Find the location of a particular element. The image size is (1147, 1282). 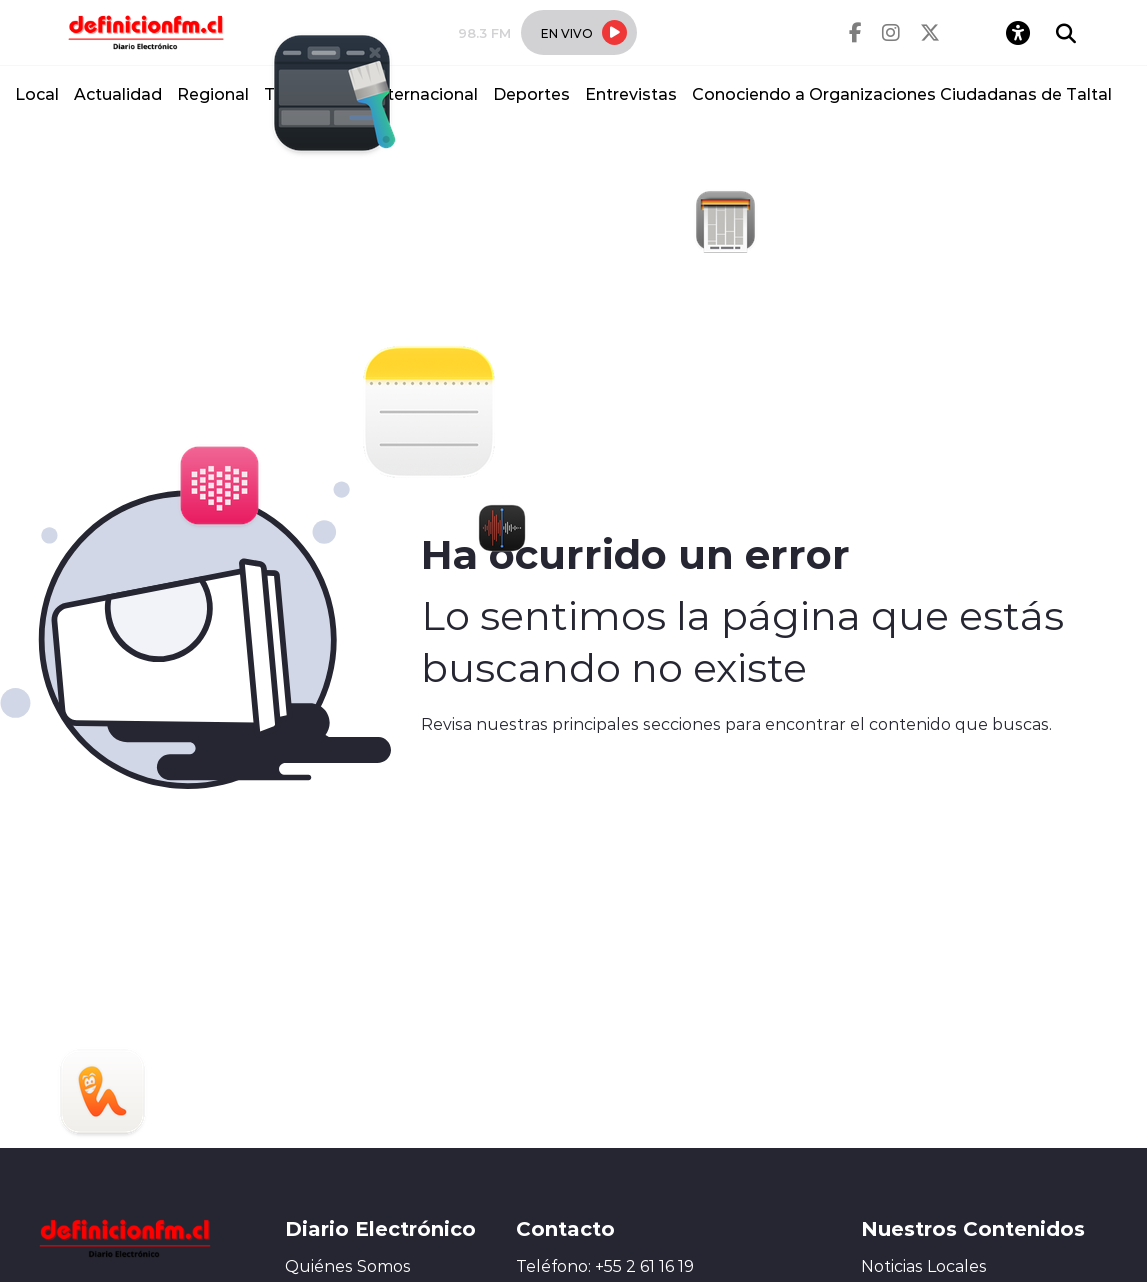

open pulp comic book reader app is located at coordinates (725, 220).